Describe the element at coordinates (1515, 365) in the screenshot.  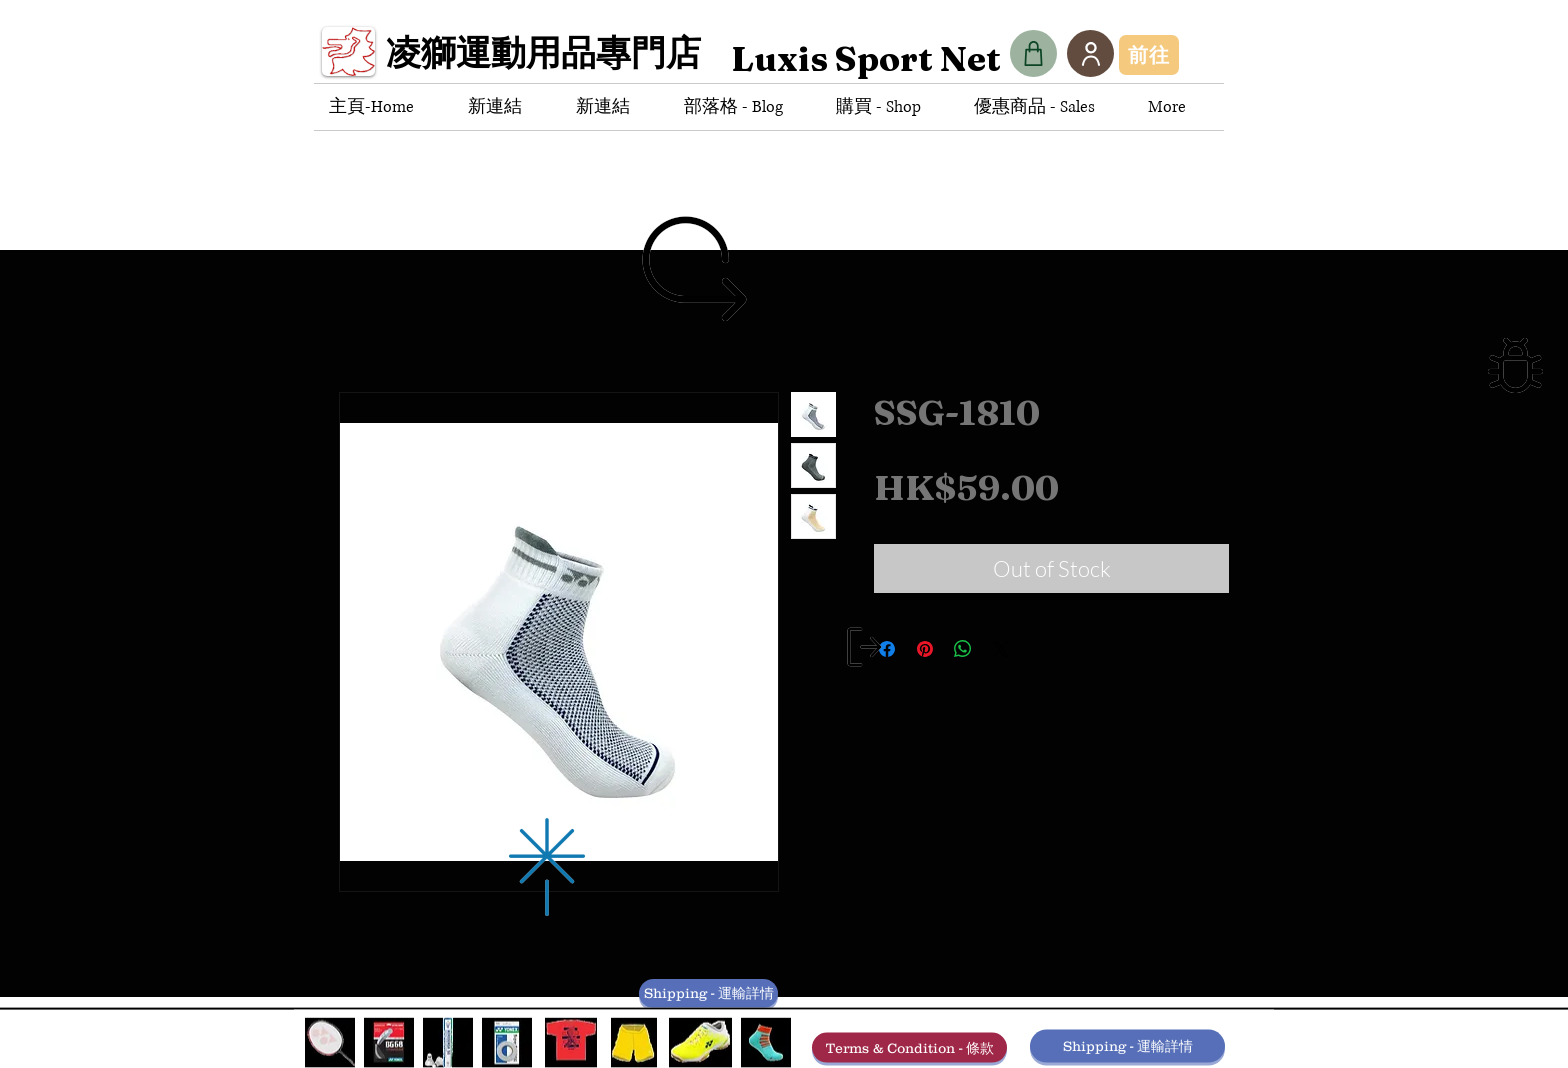
I see `report a bug or issue` at that location.